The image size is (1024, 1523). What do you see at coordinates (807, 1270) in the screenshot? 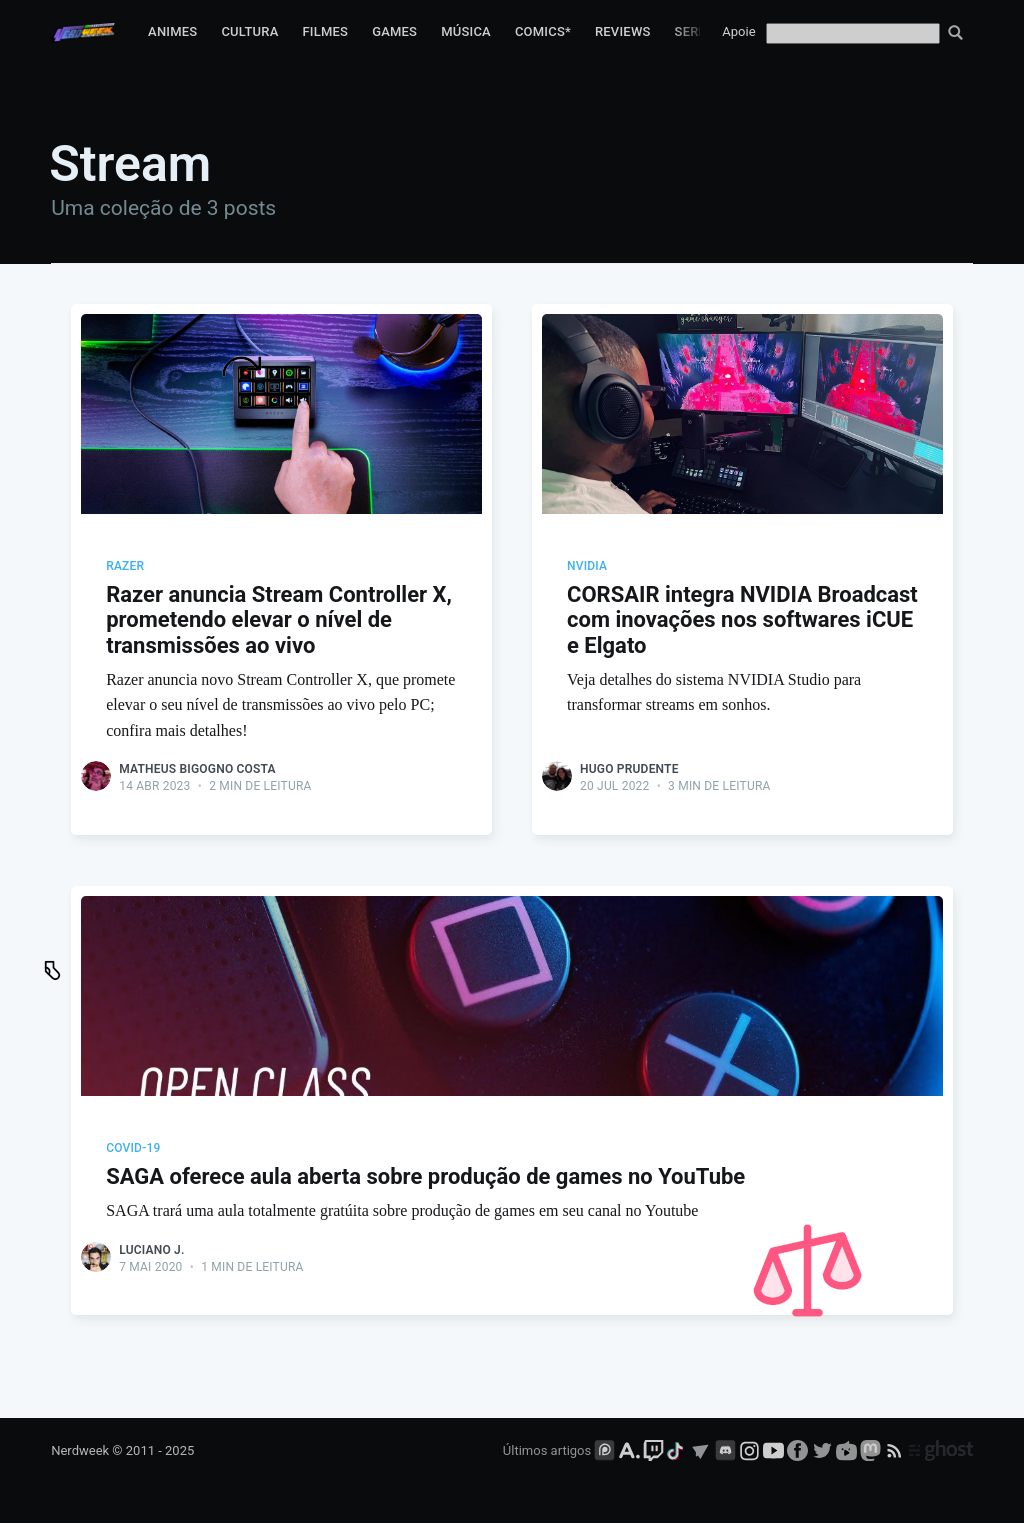
I see `access legal or terms of service information` at bounding box center [807, 1270].